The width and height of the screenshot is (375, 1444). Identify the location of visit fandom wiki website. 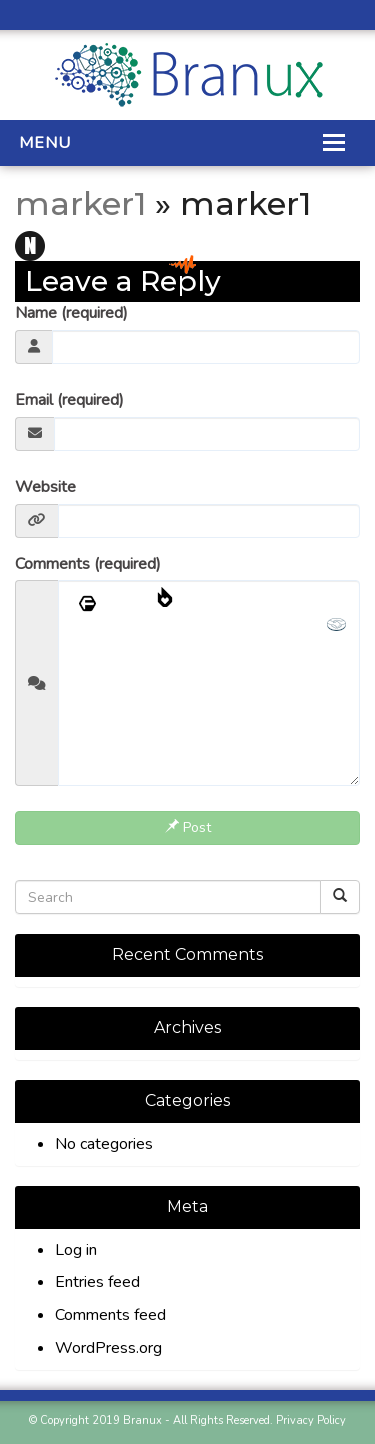
(165, 597).